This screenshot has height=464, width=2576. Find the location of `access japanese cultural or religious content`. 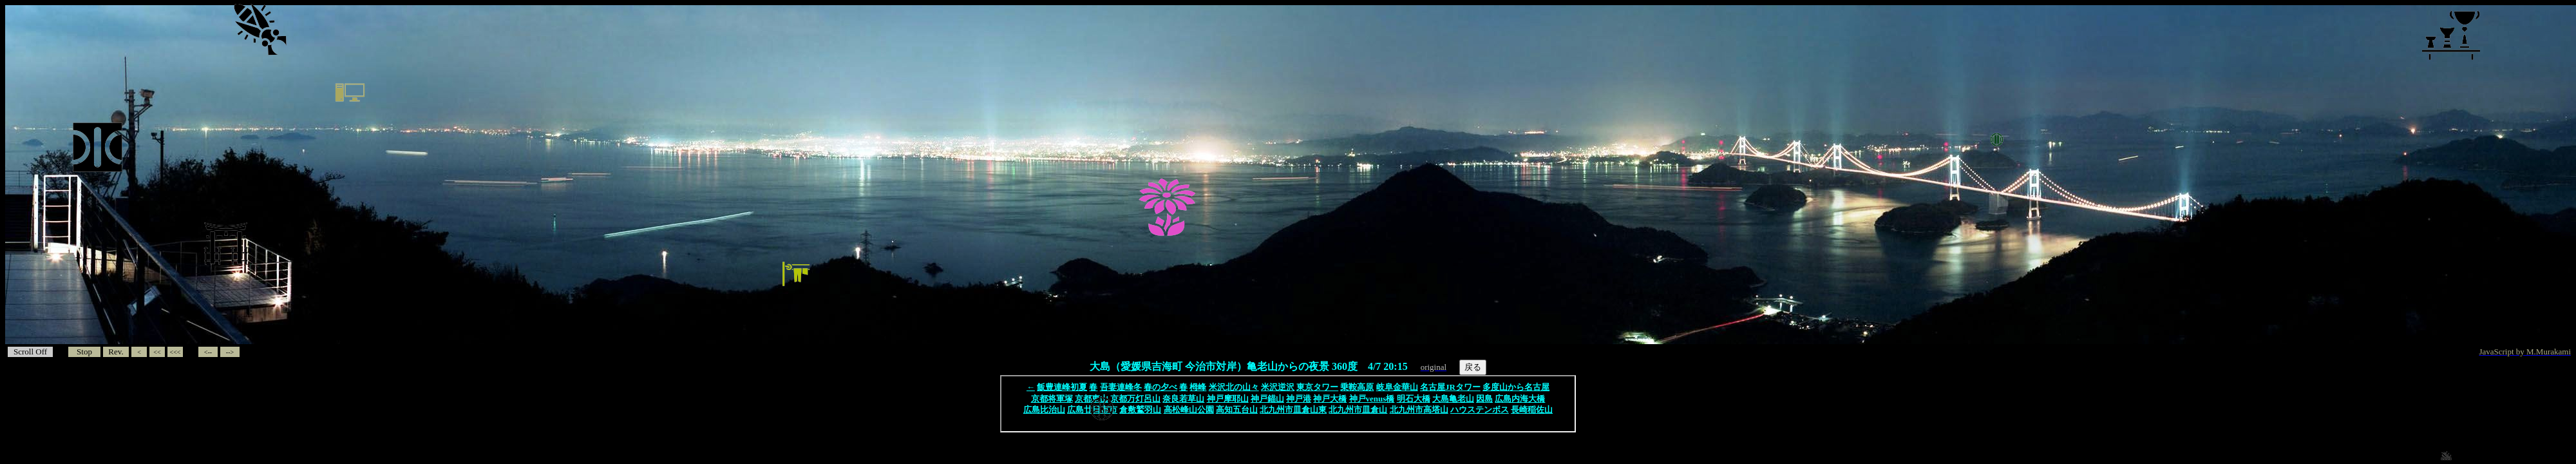

access japanese cultural or religious content is located at coordinates (226, 242).